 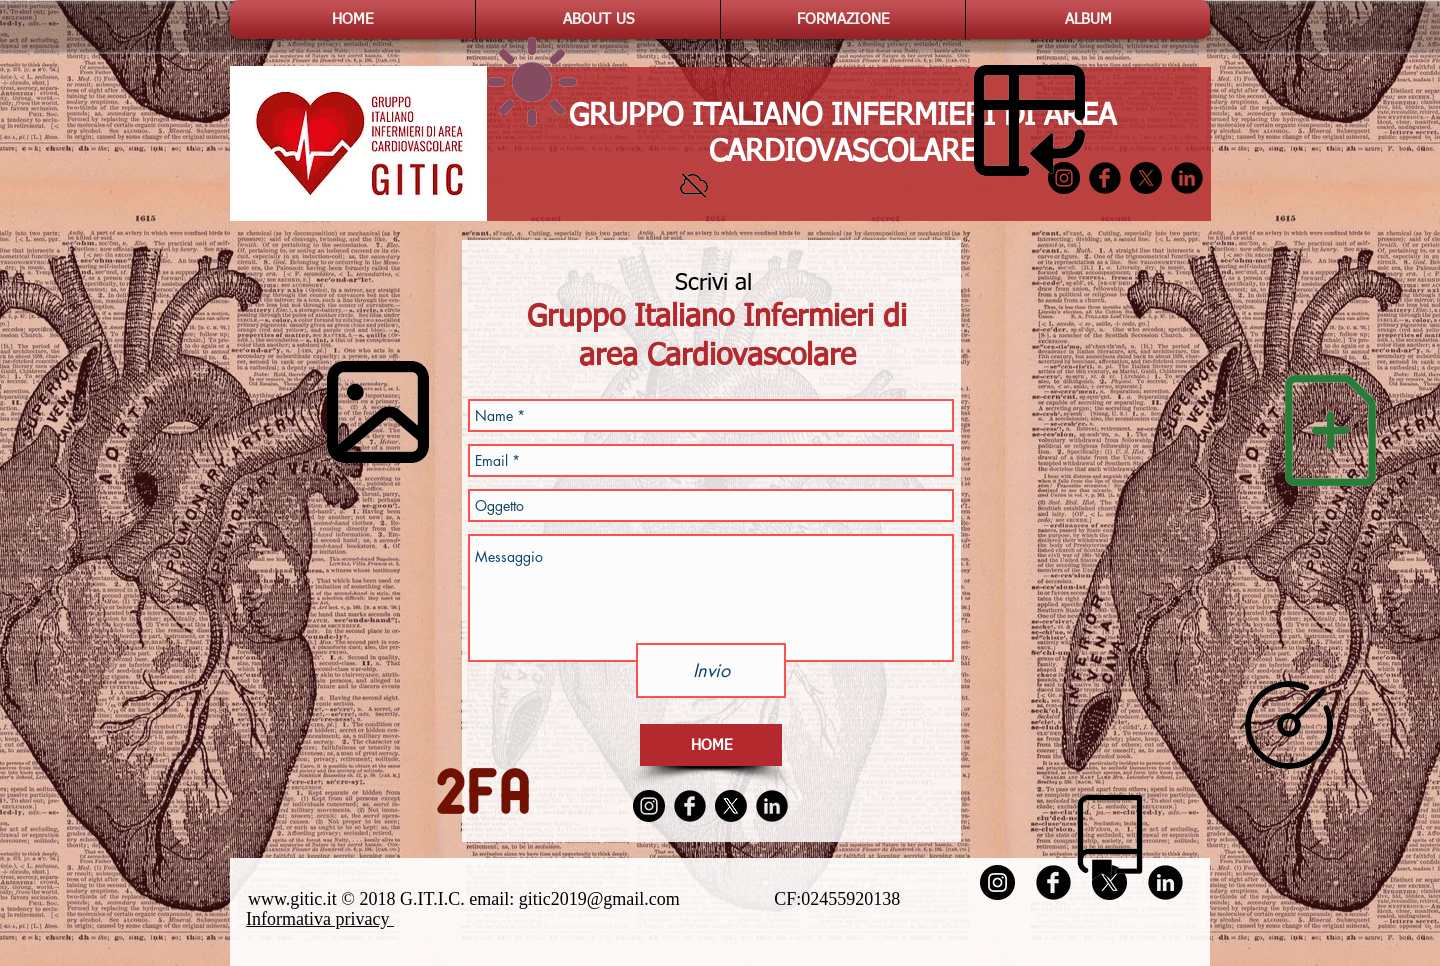 What do you see at coordinates (1330, 430) in the screenshot?
I see `add a new file` at bounding box center [1330, 430].